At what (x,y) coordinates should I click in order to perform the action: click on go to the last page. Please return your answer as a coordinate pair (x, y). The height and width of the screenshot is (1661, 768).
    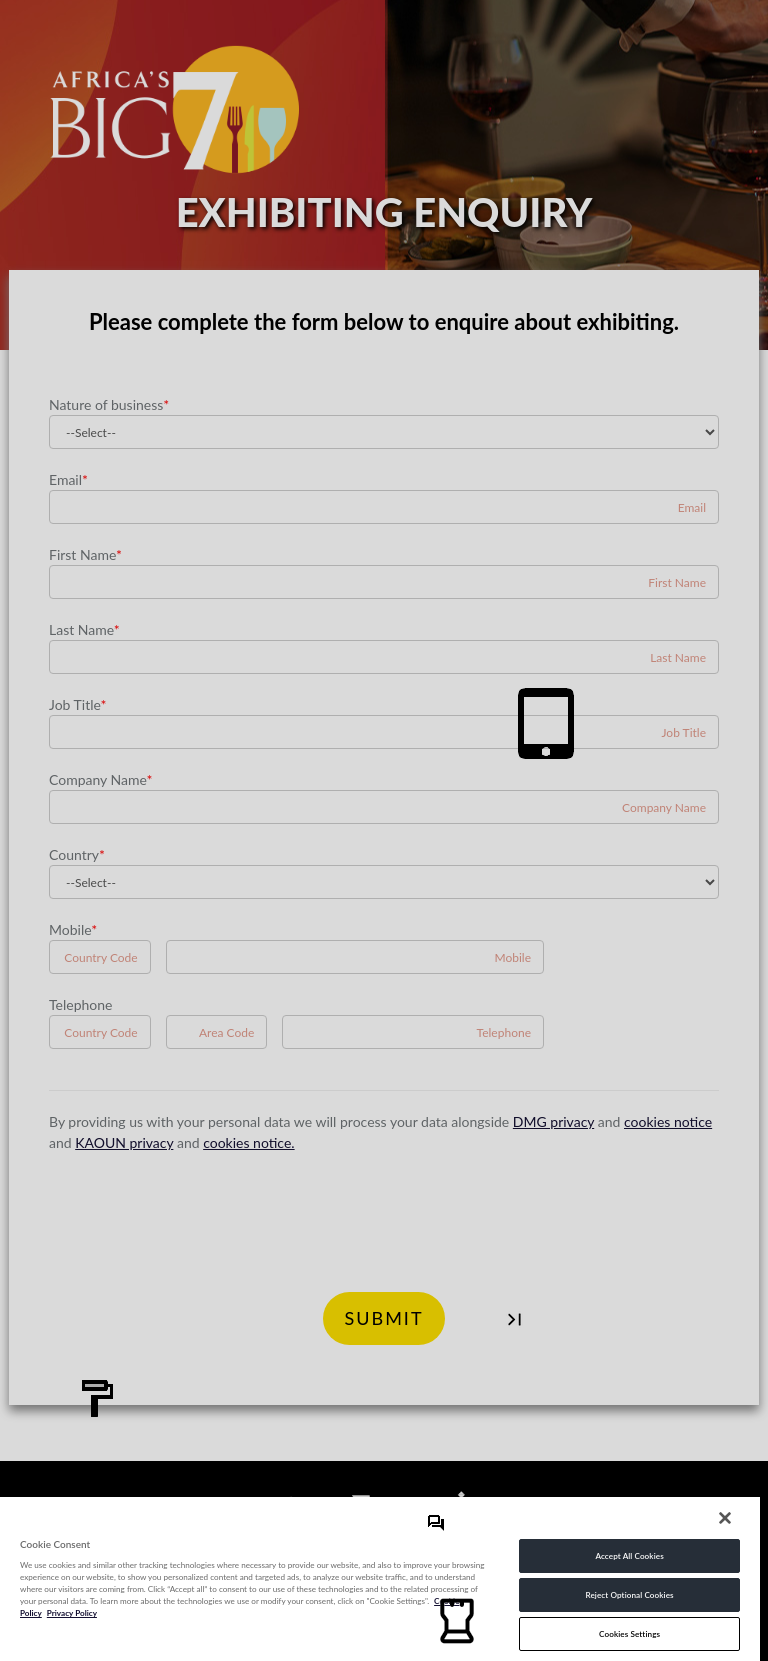
    Looking at the image, I should click on (514, 1319).